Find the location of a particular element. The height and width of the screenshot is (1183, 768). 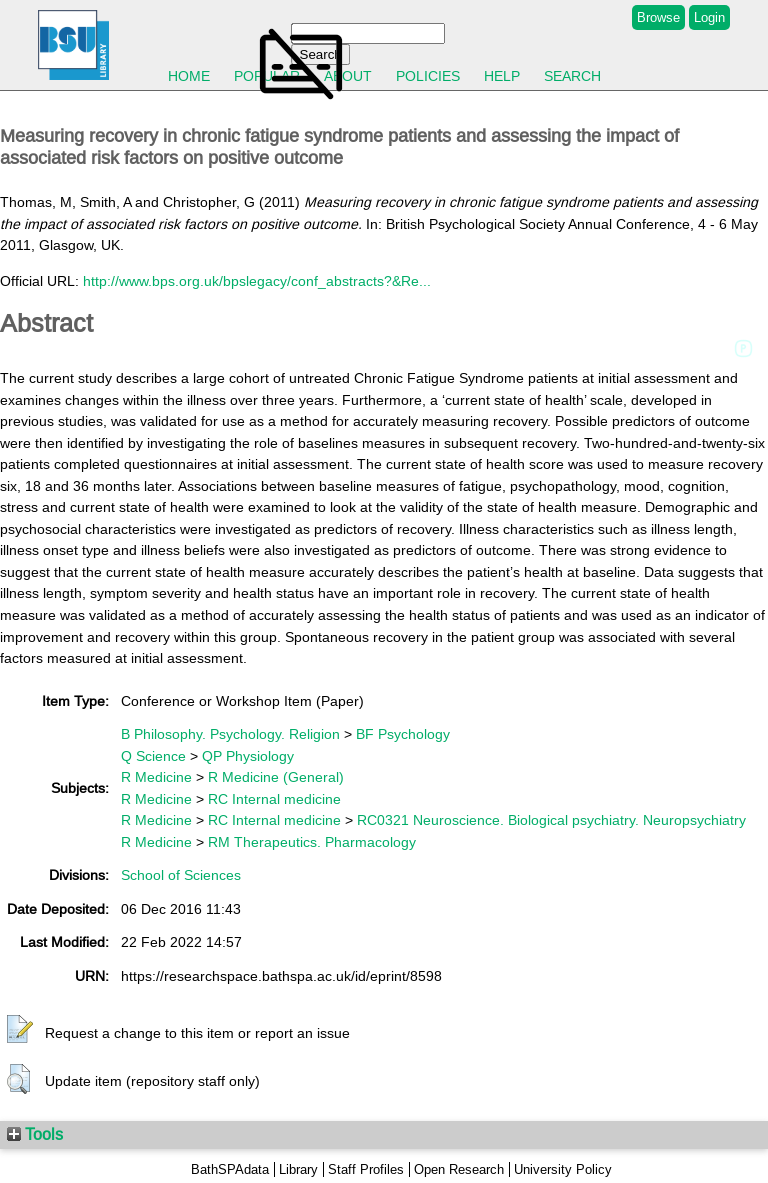

indicates parking availability or location is located at coordinates (743, 348).